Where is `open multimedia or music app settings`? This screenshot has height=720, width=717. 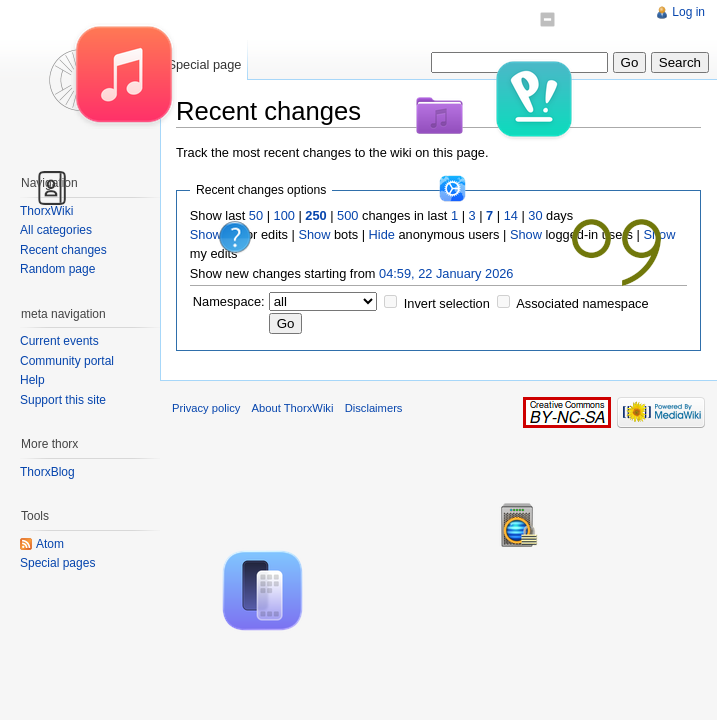 open multimedia or music app settings is located at coordinates (124, 76).